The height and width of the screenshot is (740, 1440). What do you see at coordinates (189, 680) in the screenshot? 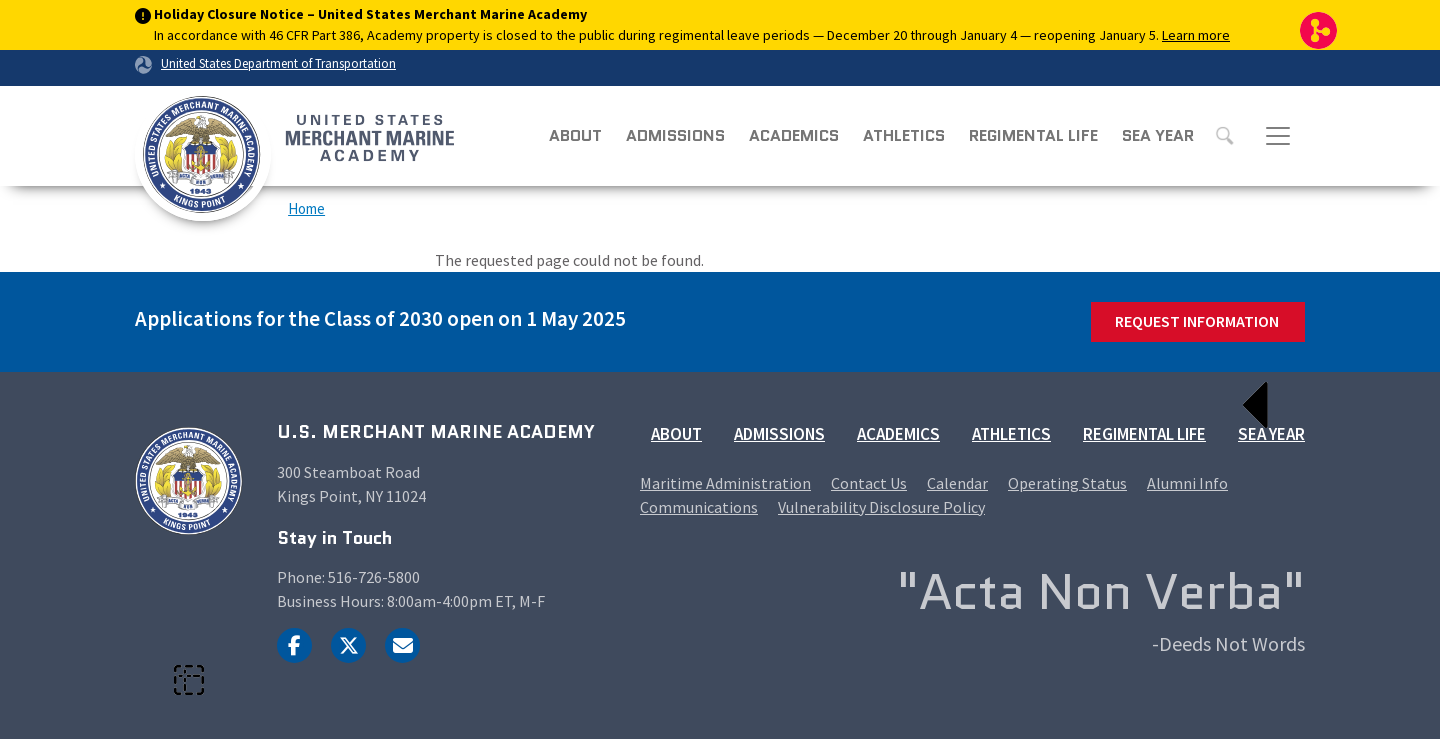
I see `create a new project from template` at bounding box center [189, 680].